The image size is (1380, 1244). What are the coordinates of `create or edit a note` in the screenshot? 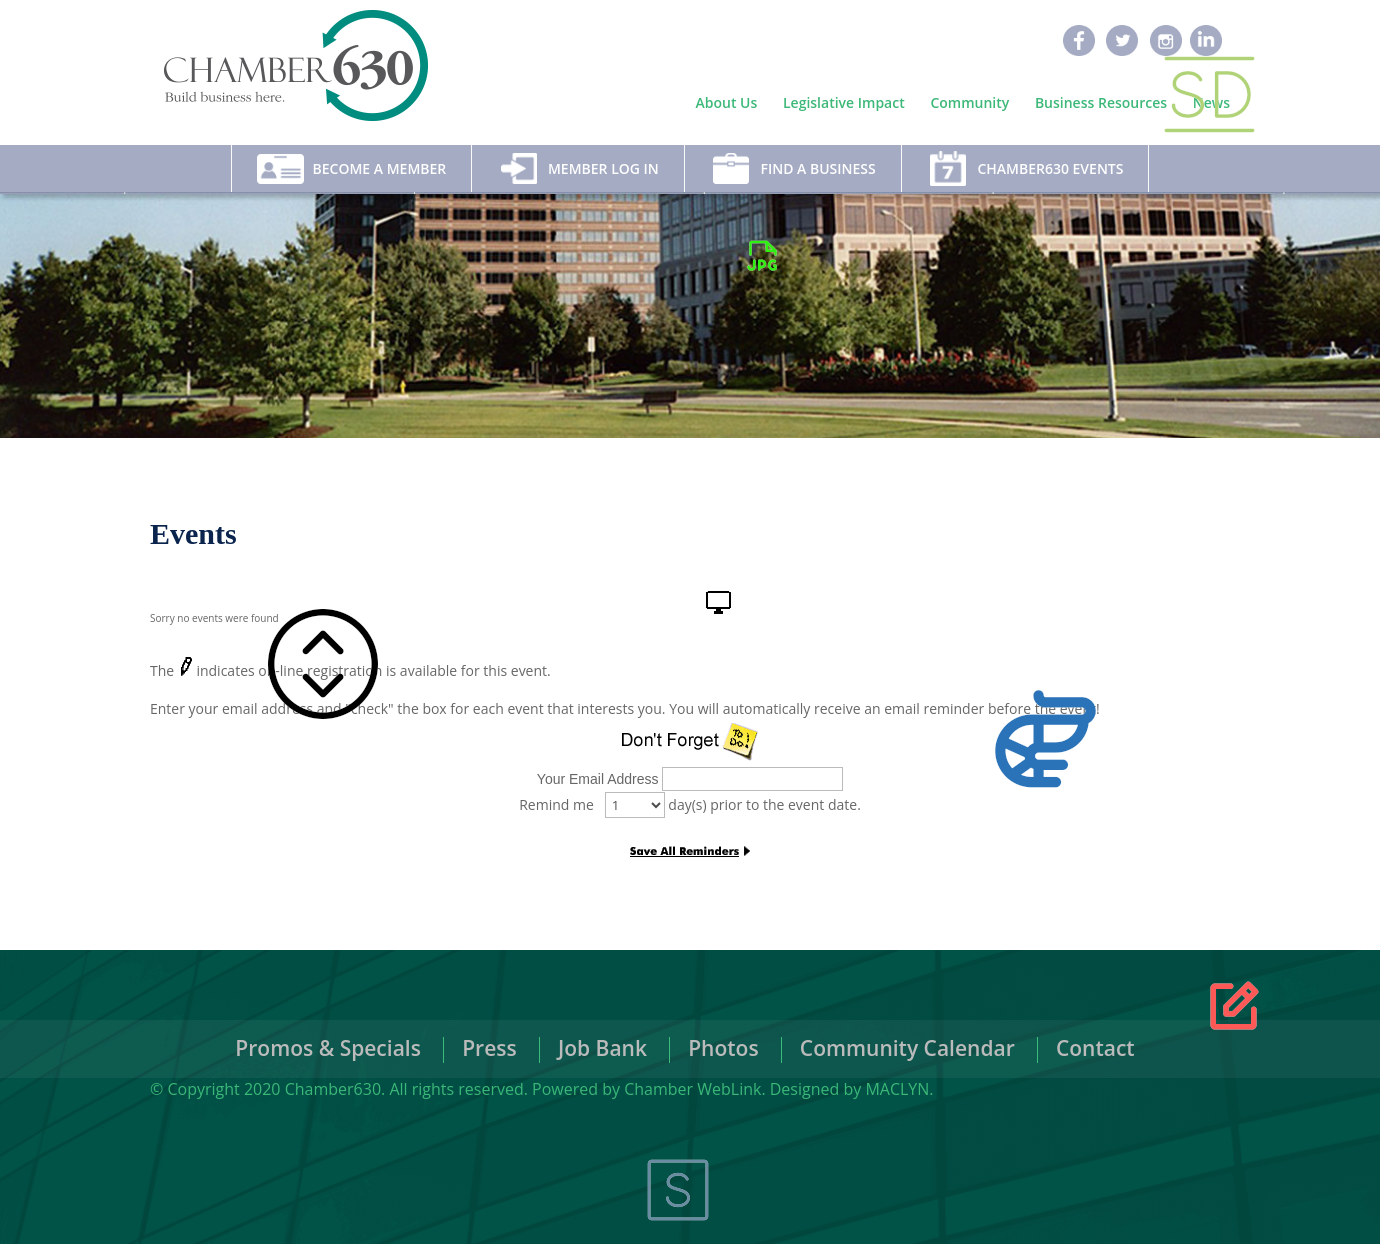 It's located at (1233, 1006).